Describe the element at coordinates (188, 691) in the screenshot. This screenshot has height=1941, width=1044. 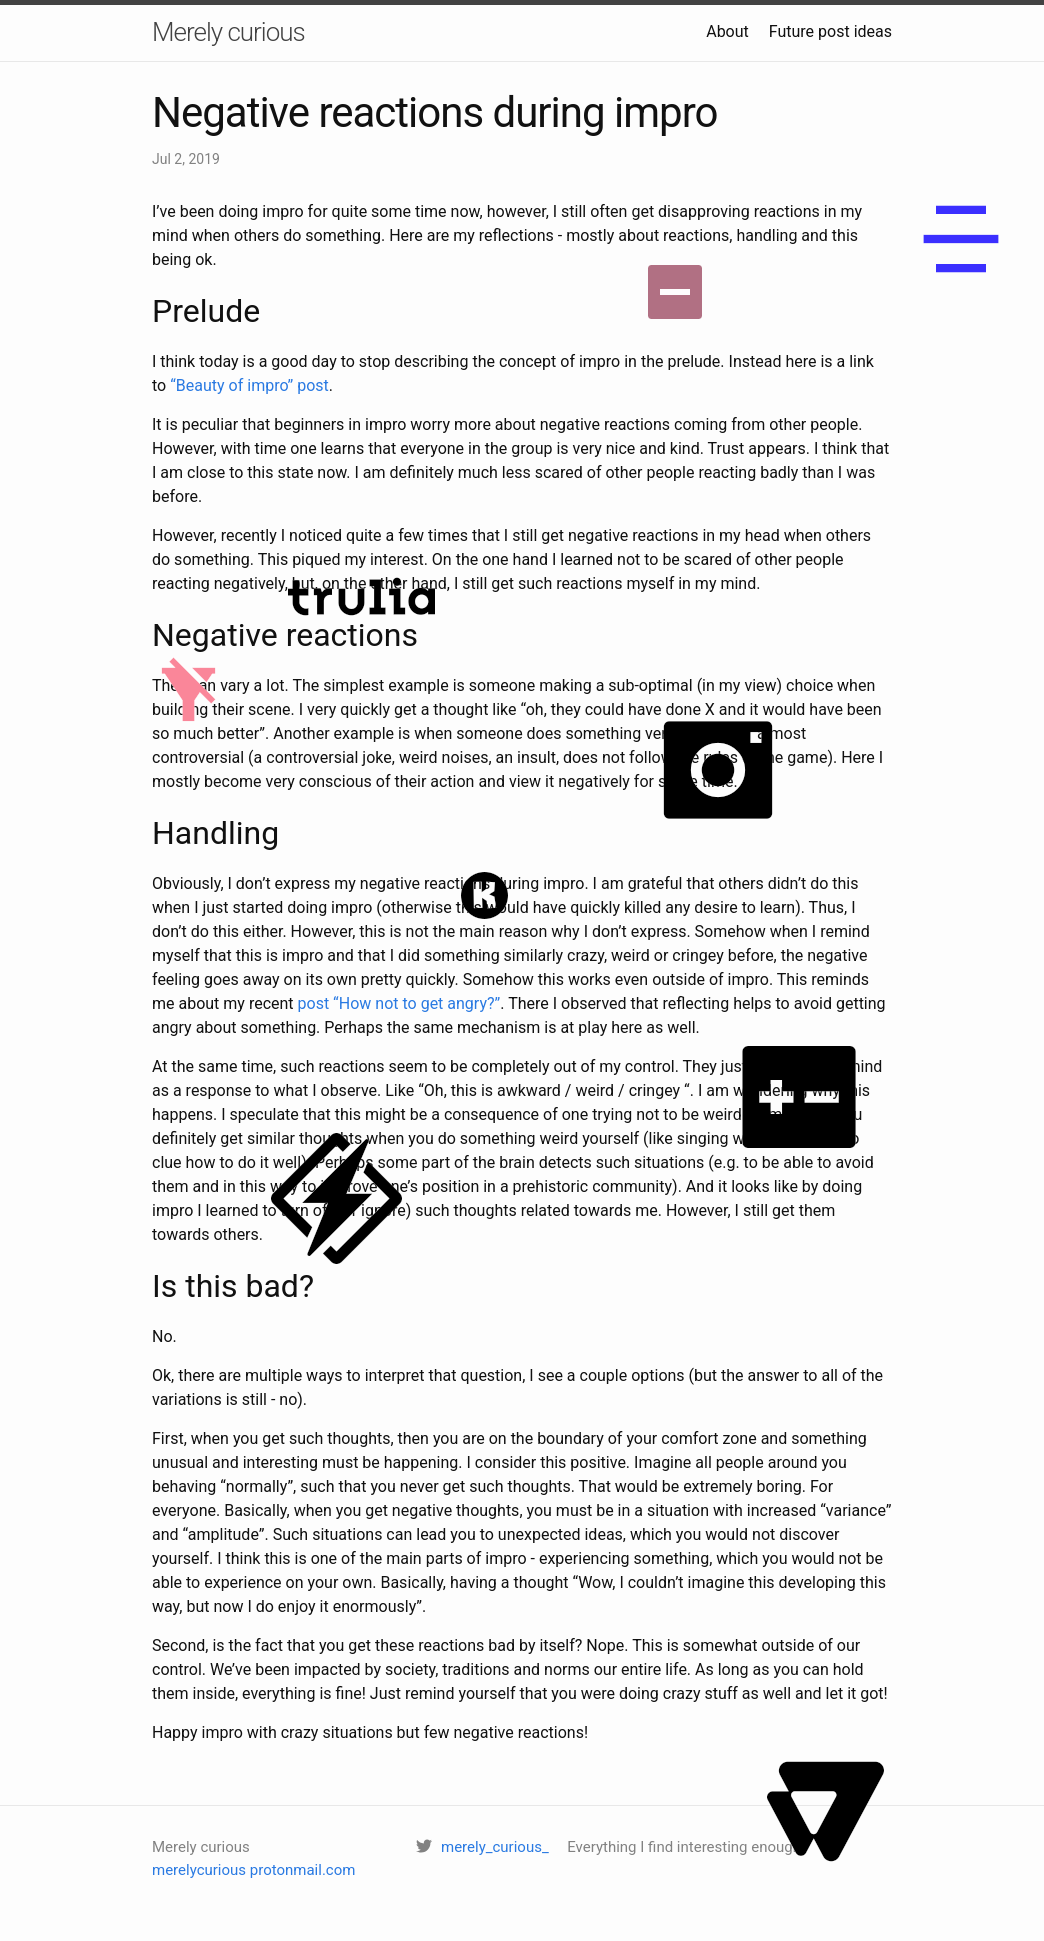
I see `clear all active filters` at that location.